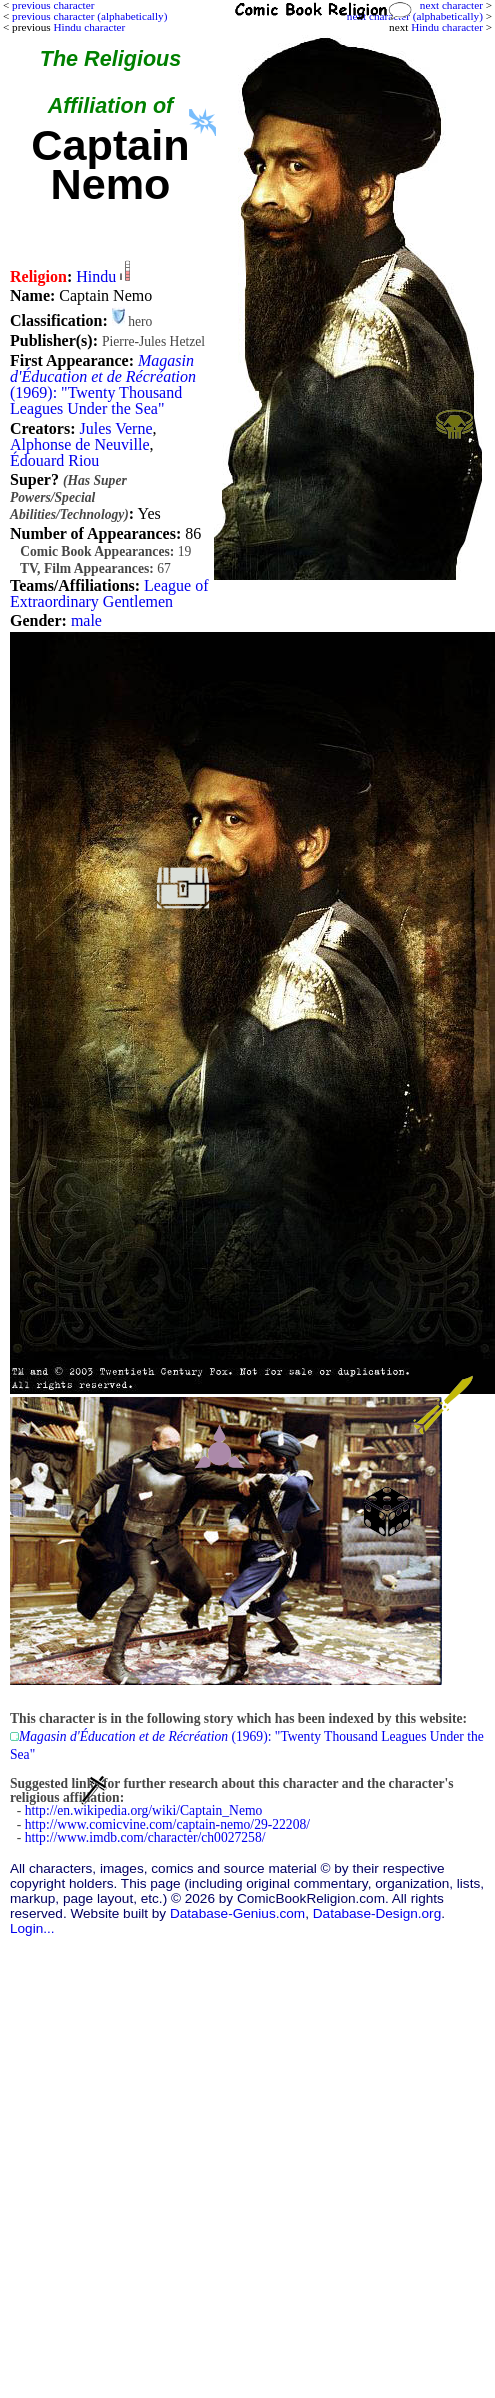 Image resolution: width=495 pixels, height=2398 pixels. I want to click on roll the dice or take a chance, so click(387, 1512).